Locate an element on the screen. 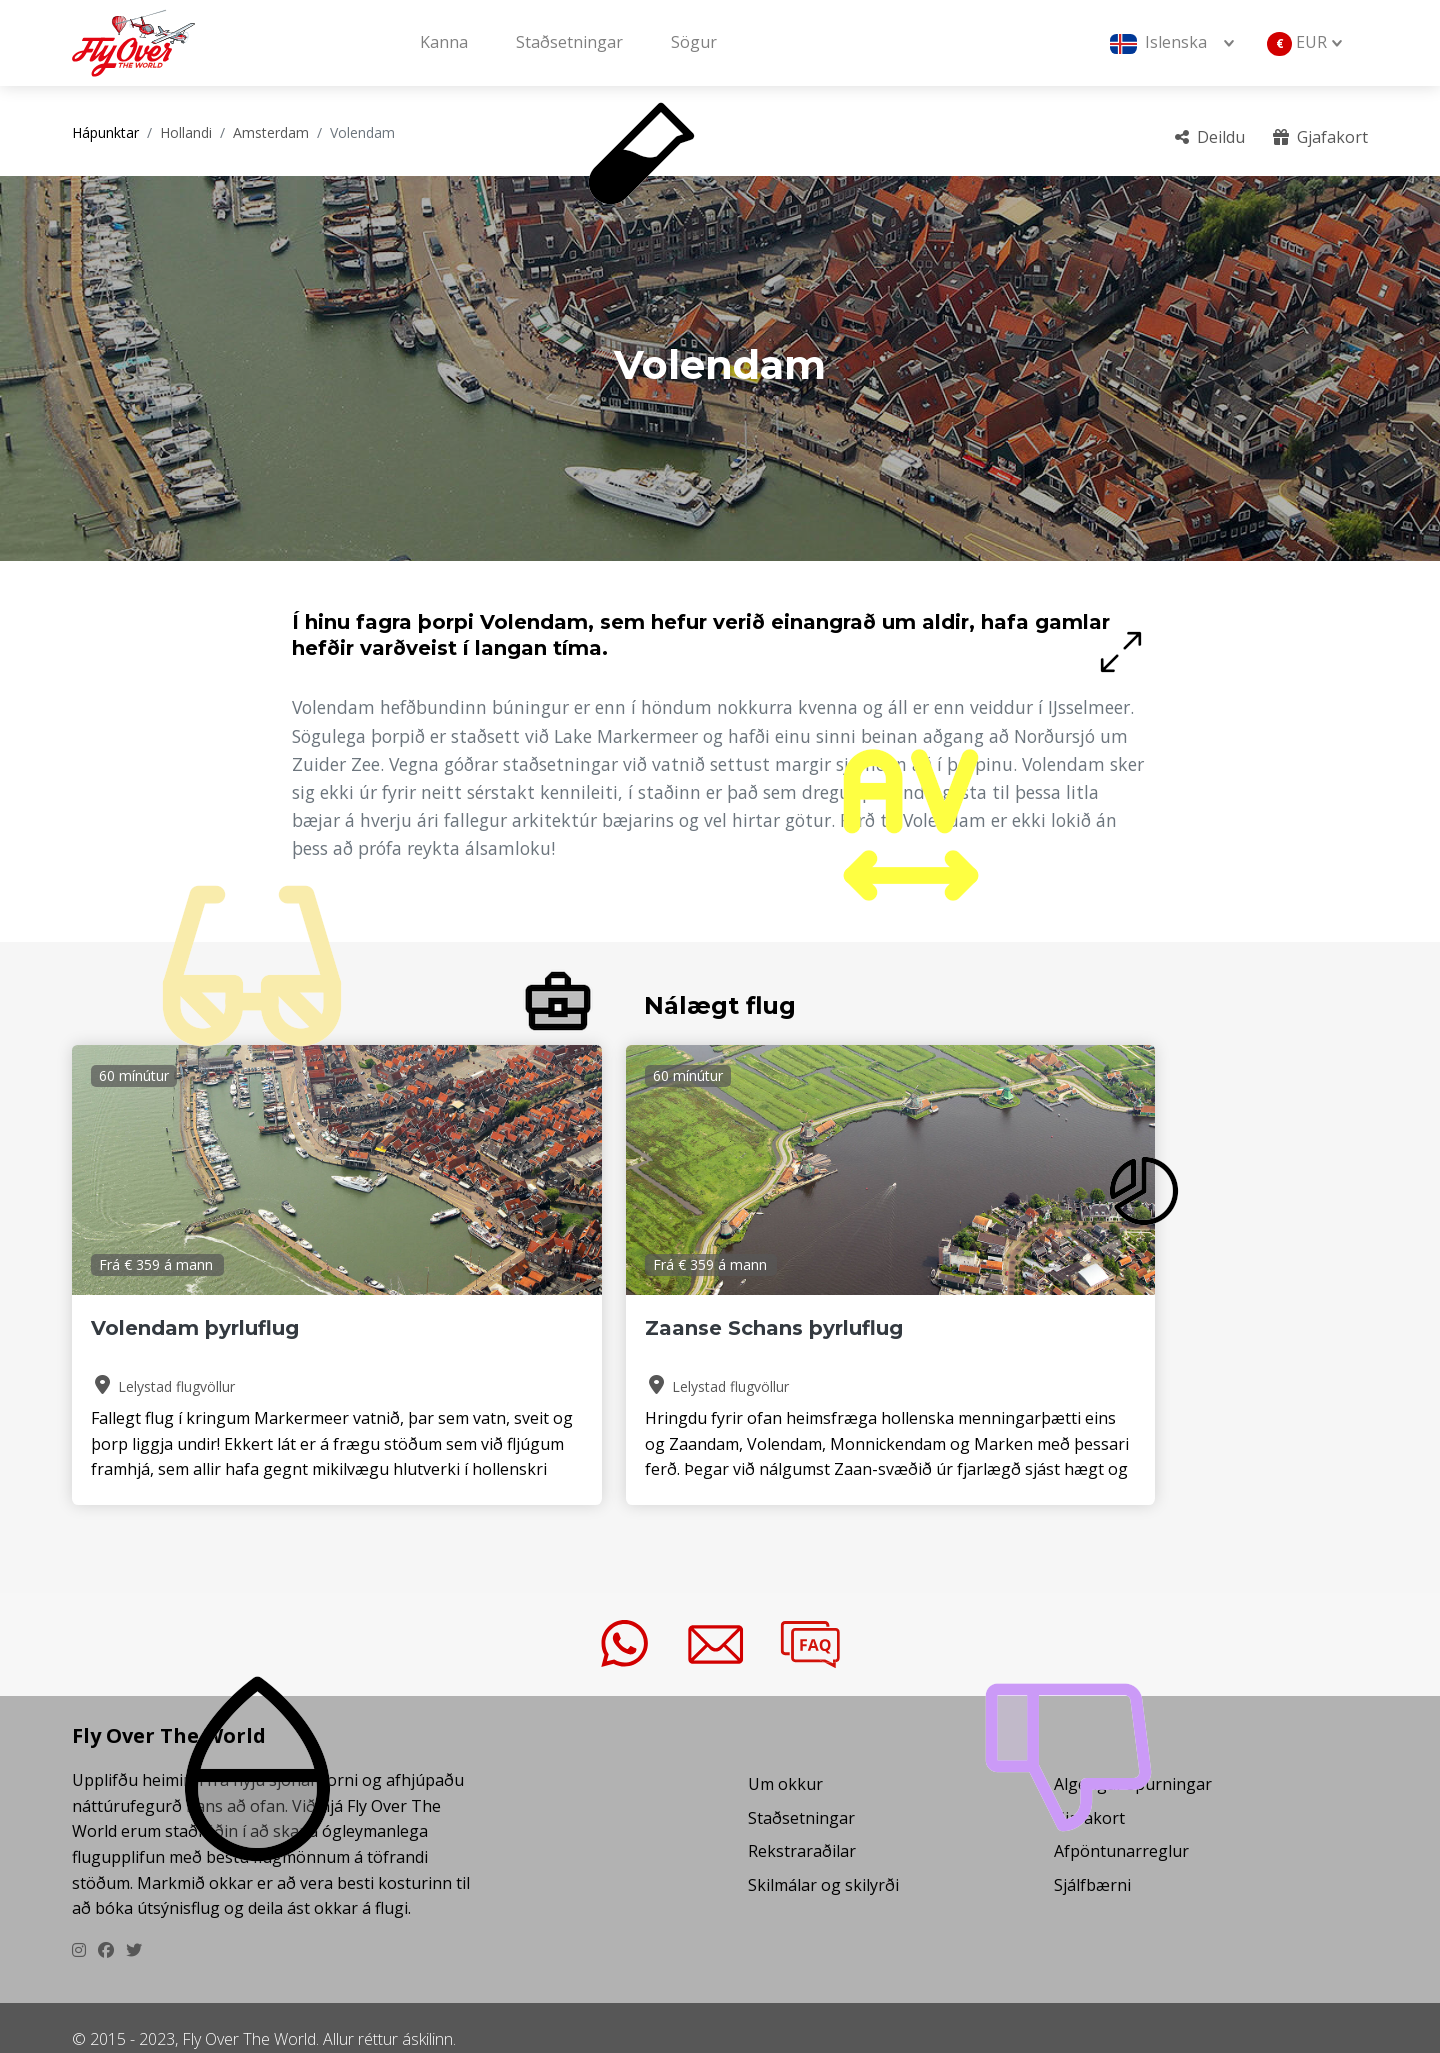 The width and height of the screenshot is (1440, 2053). run a test or experiment is located at coordinates (639, 153).